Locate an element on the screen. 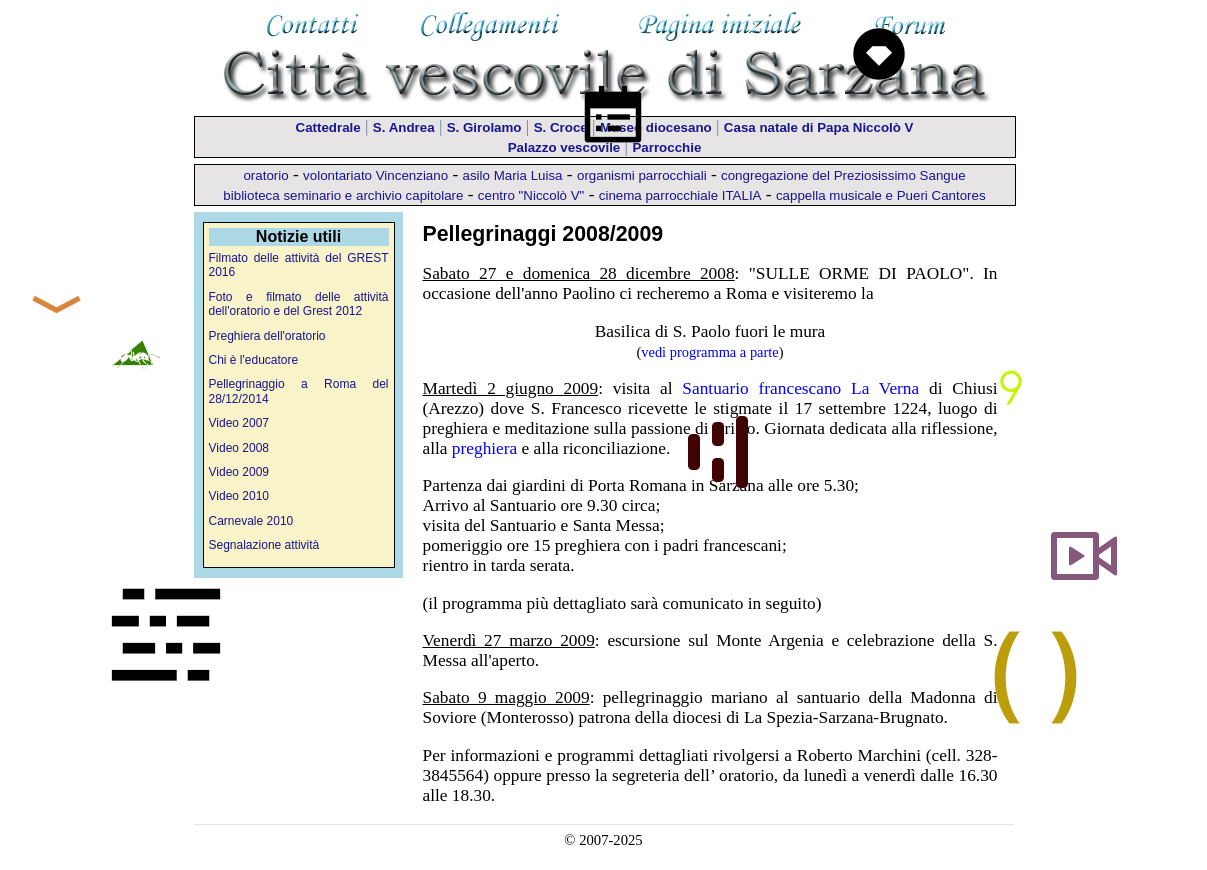 The height and width of the screenshot is (870, 1207). select number 9 from a list or keypad is located at coordinates (1011, 388).